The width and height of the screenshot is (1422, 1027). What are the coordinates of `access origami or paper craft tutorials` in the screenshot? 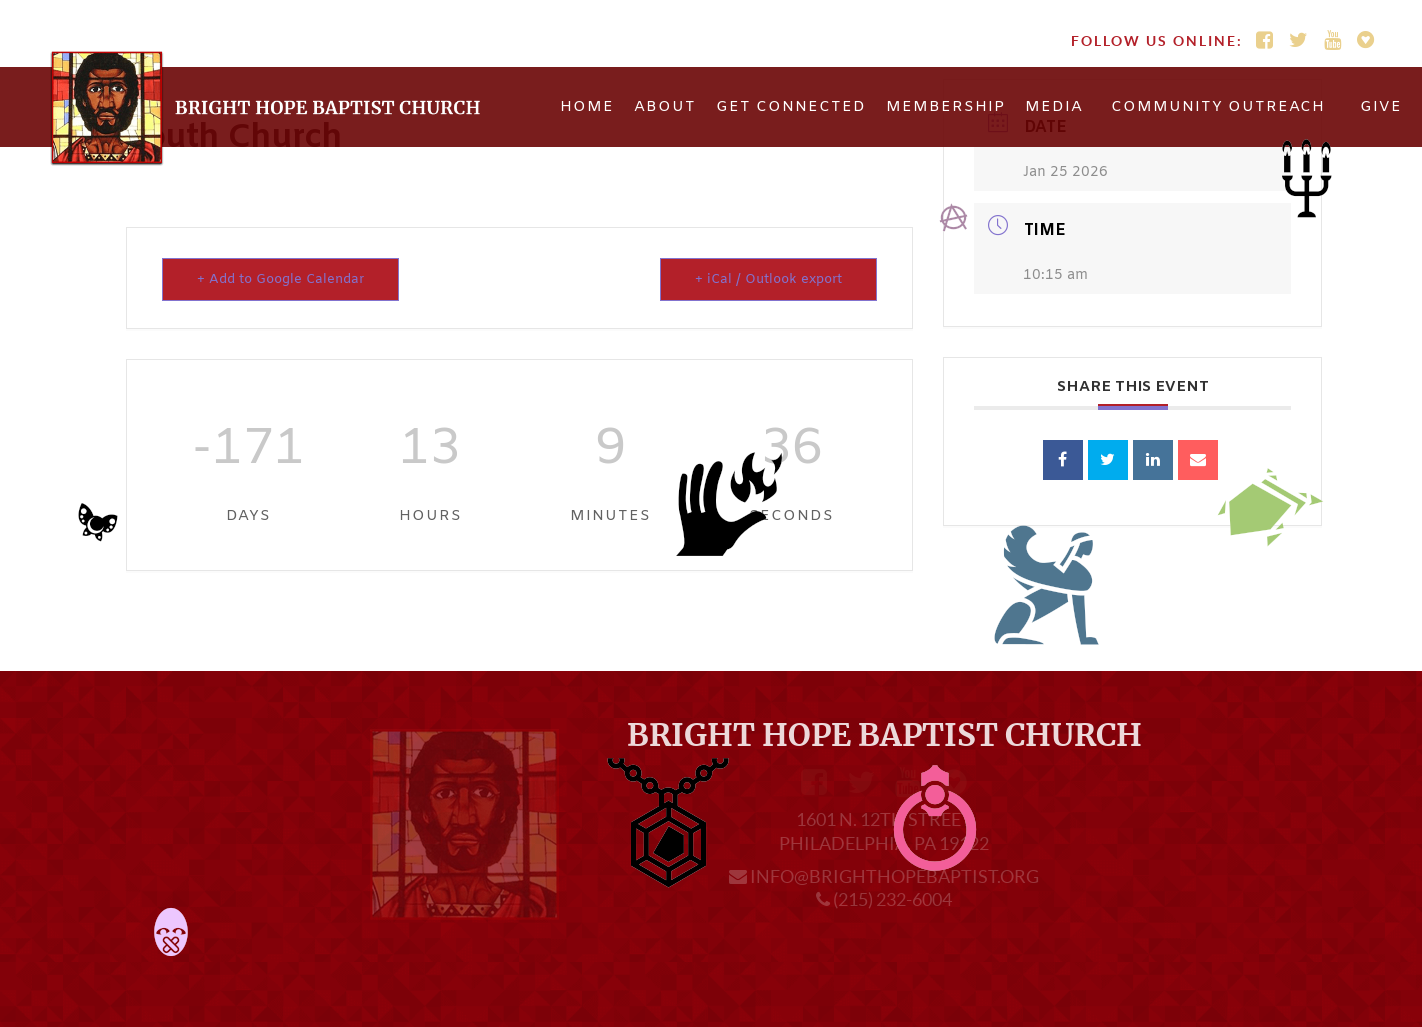 It's located at (1269, 507).